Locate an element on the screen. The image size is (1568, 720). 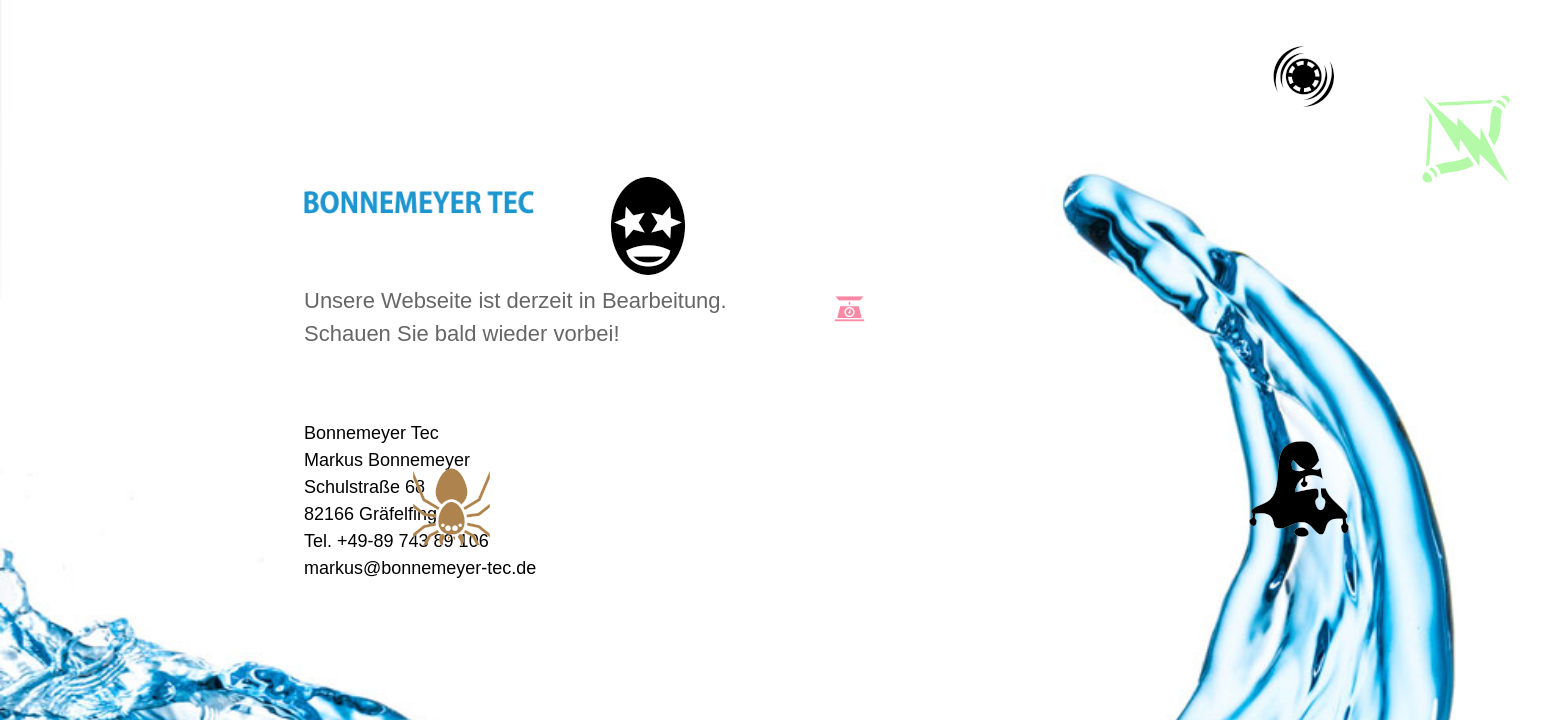
weigh ingredients for a recipe is located at coordinates (849, 305).